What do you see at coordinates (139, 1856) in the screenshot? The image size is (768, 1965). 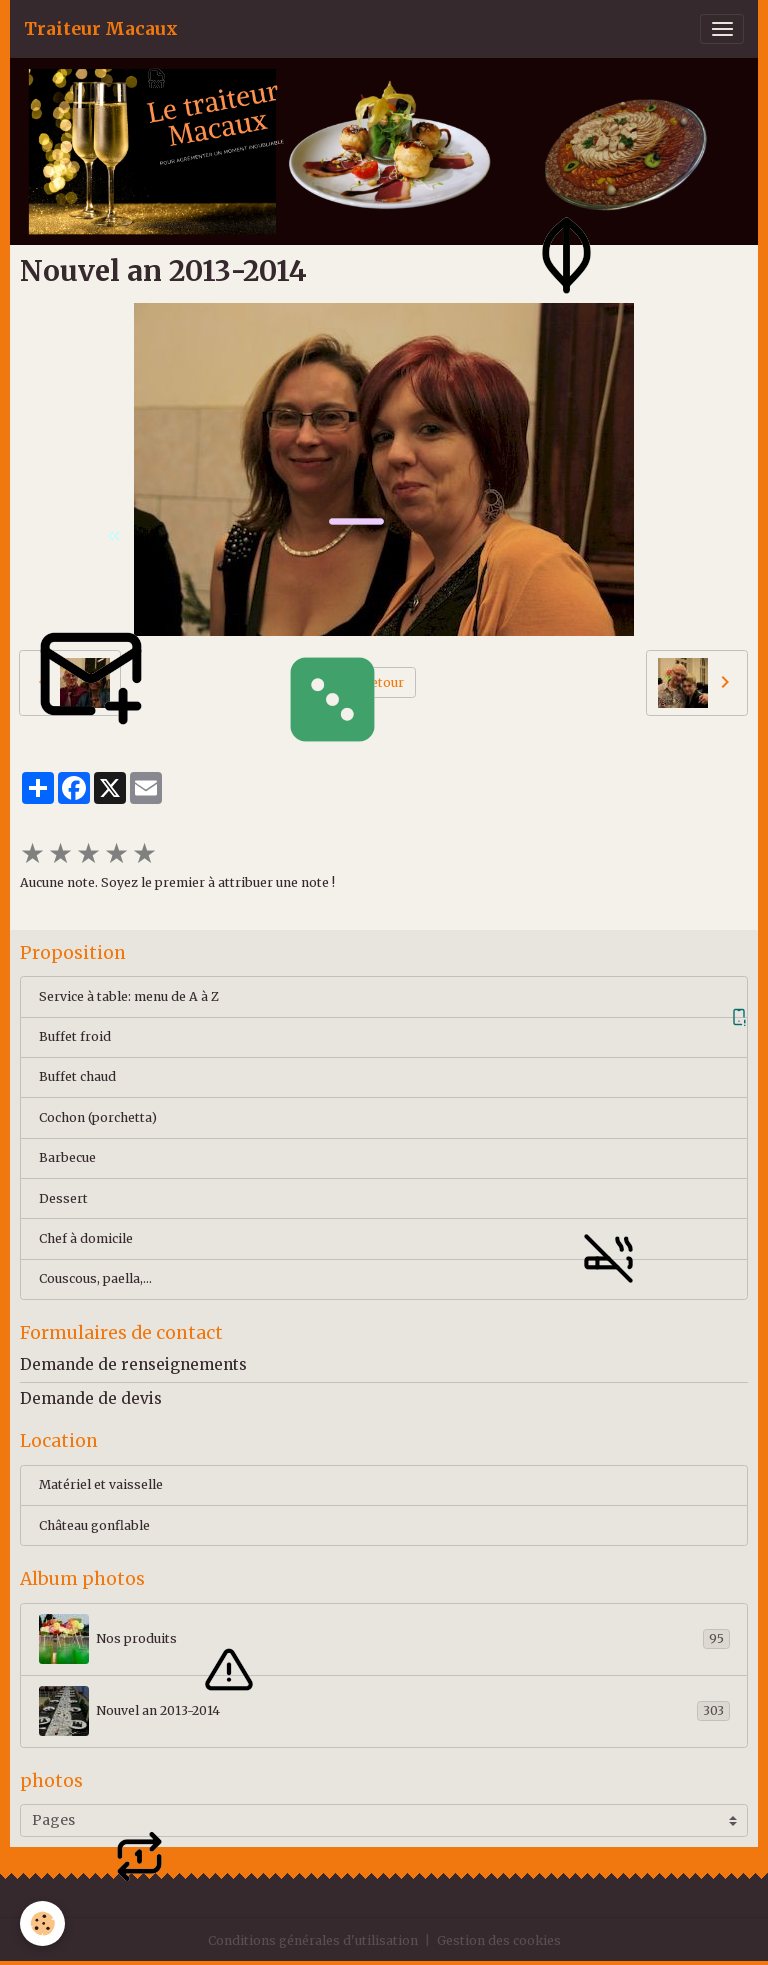 I see `repeat current track once` at bounding box center [139, 1856].